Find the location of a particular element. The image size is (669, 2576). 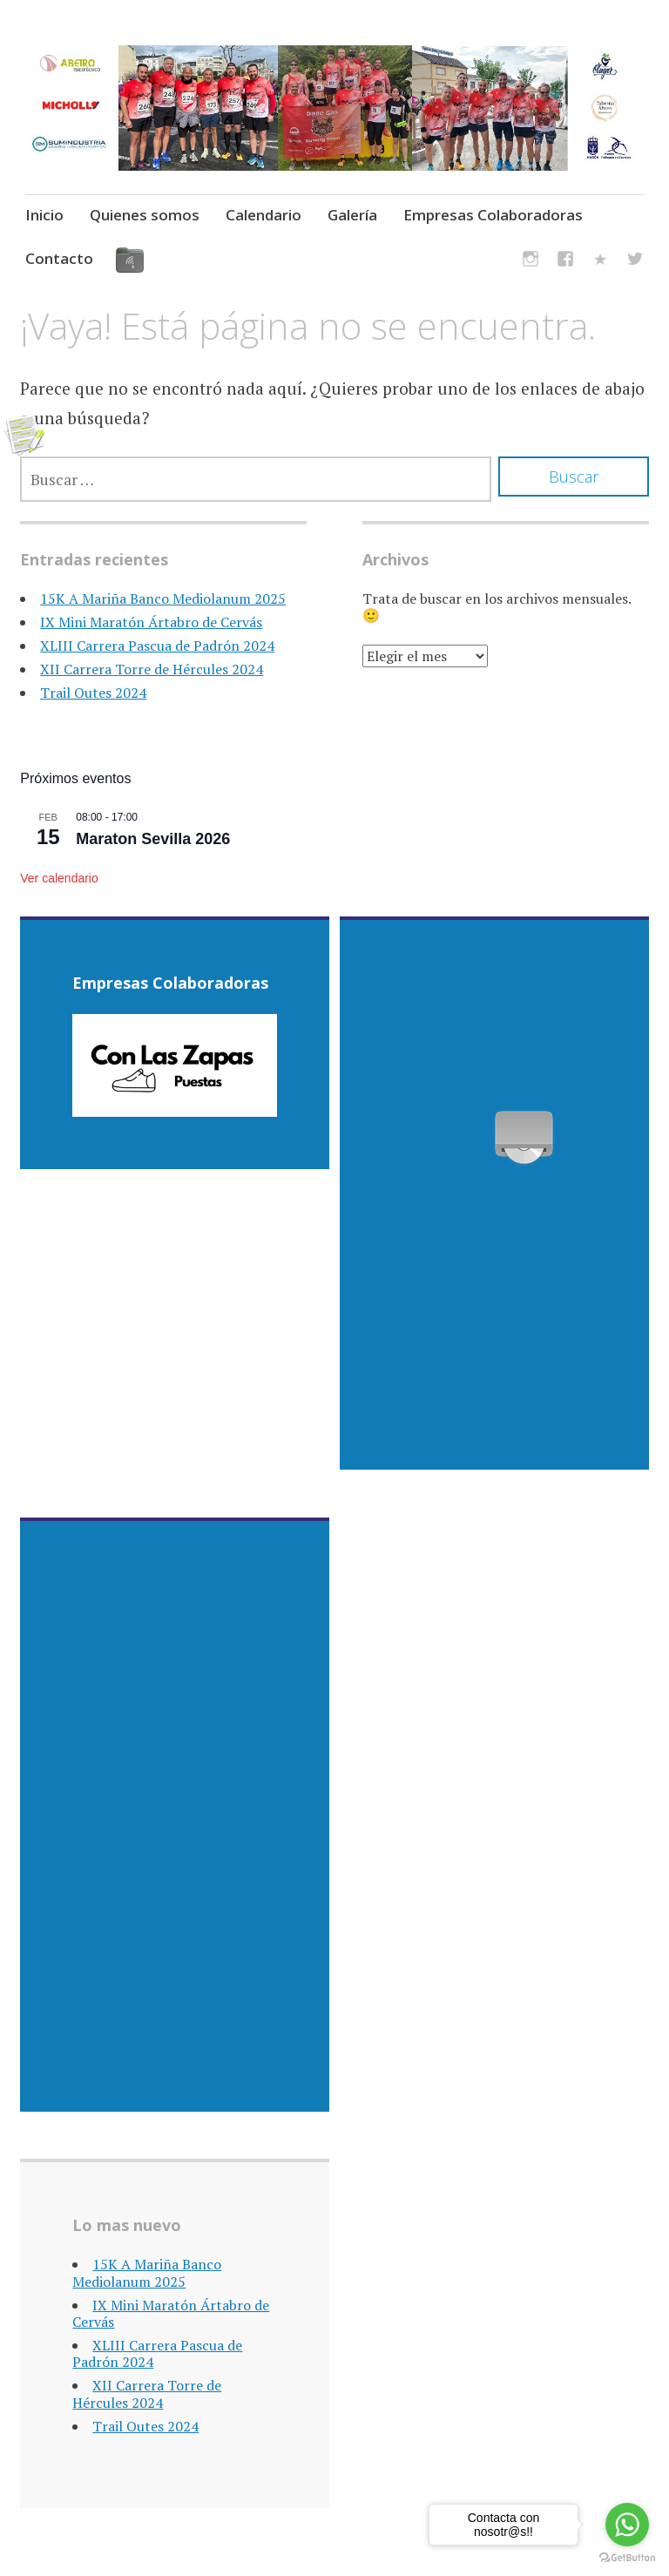

open insync cloud sync folder is located at coordinates (130, 260).